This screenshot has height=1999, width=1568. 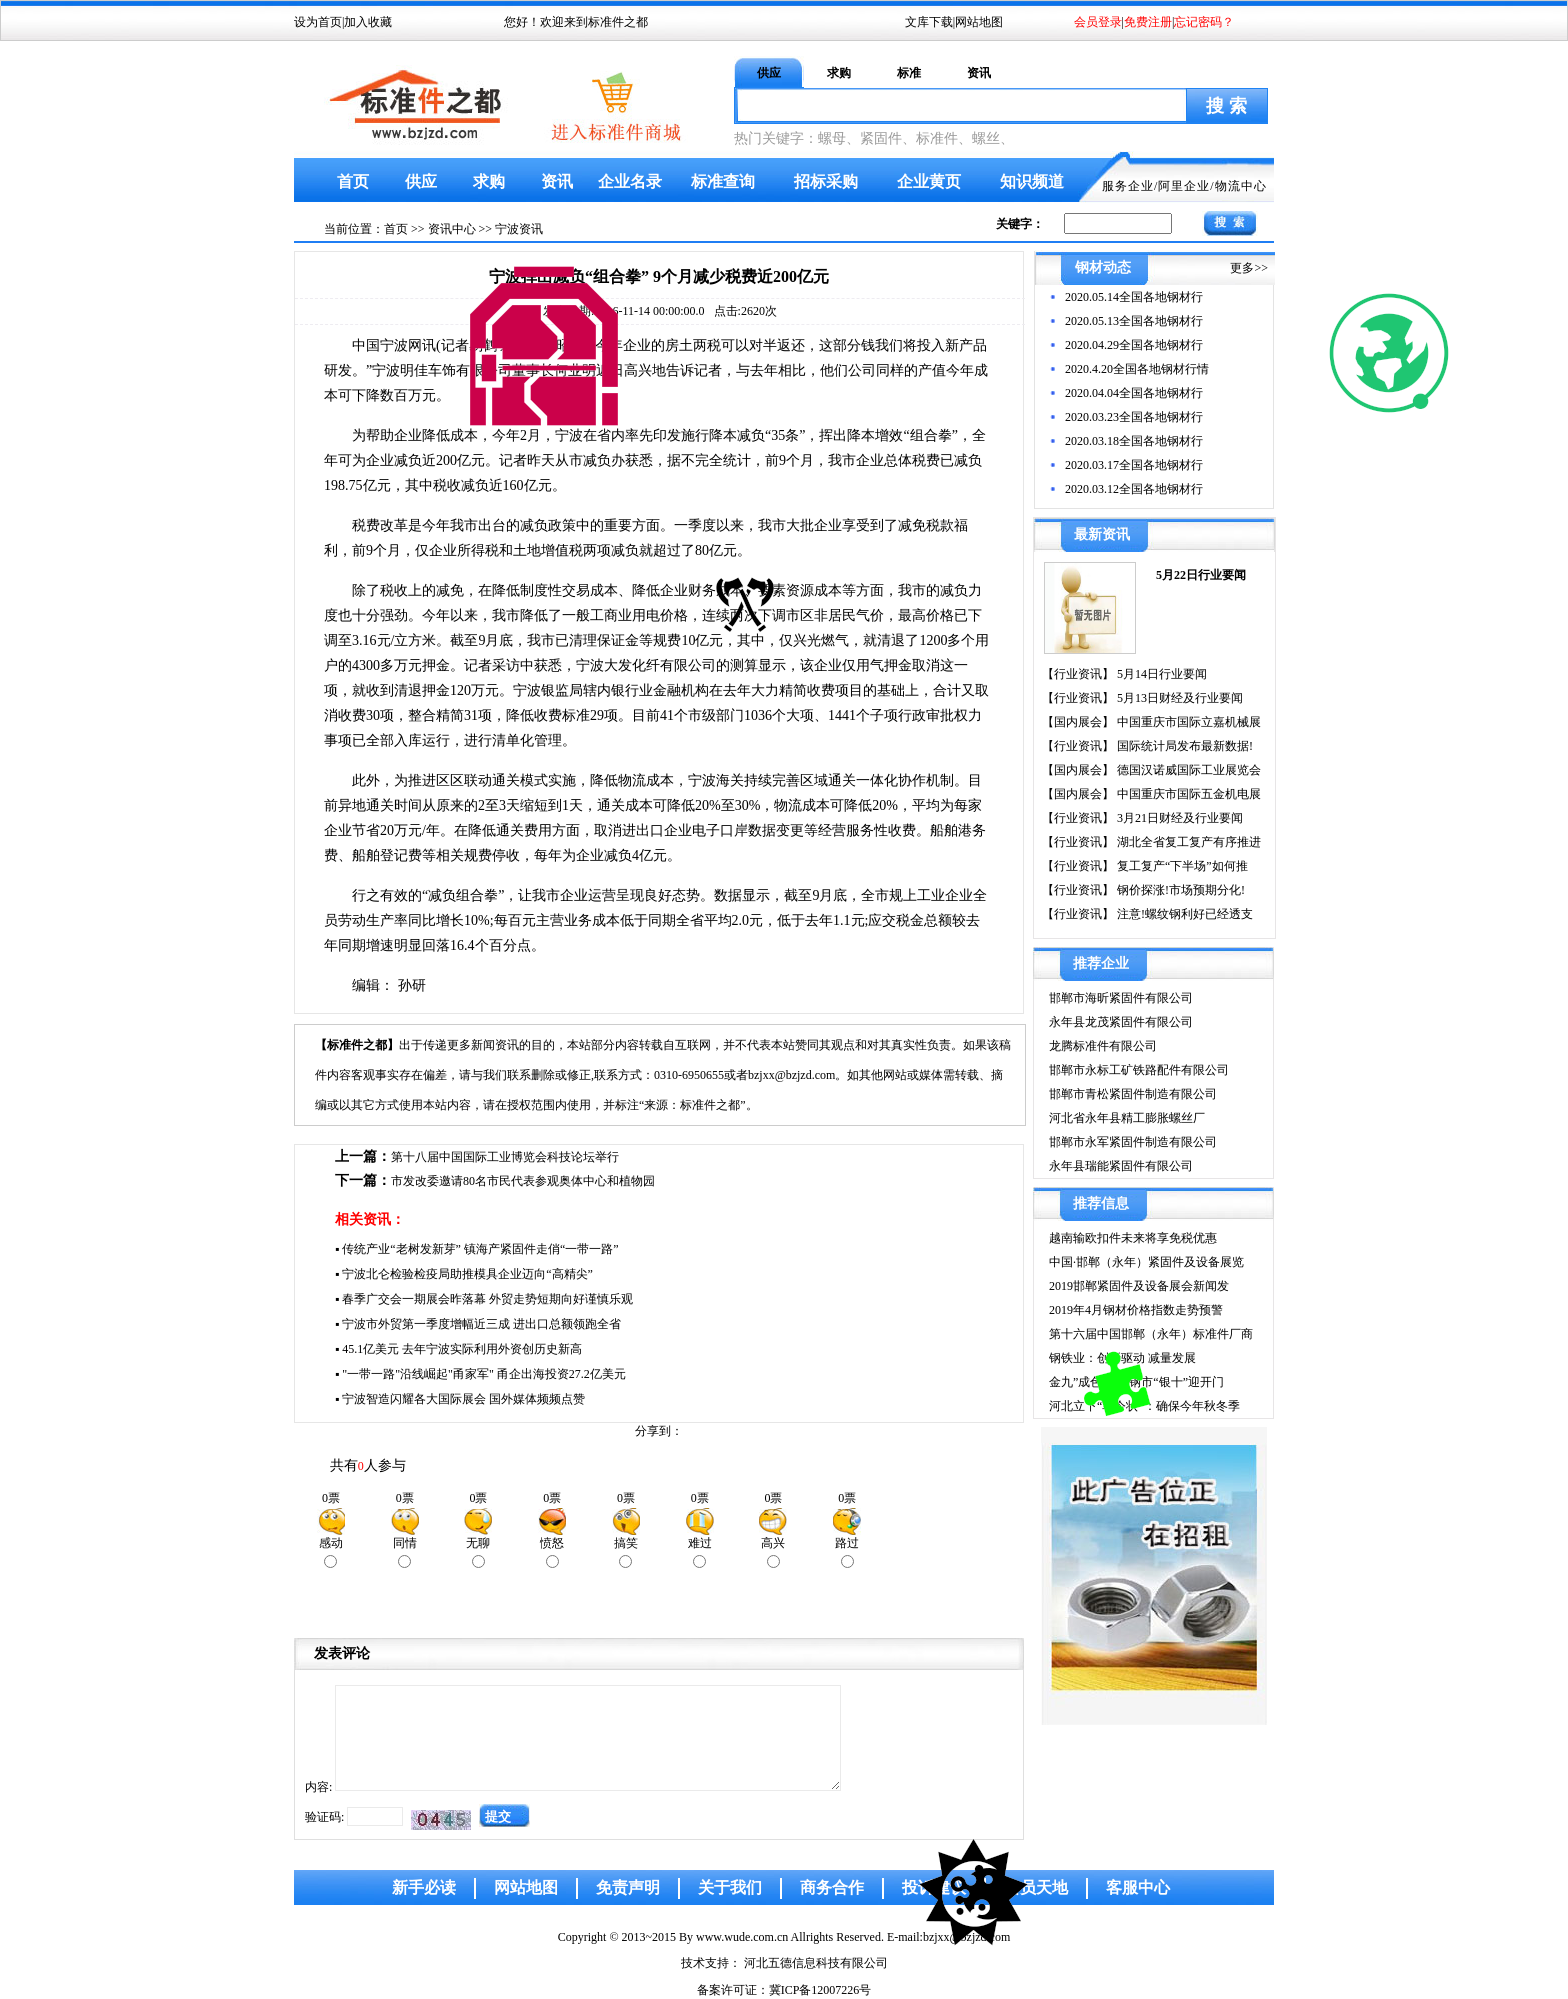 I want to click on represents solar or star-based abilities in a game, so click(x=973, y=1892).